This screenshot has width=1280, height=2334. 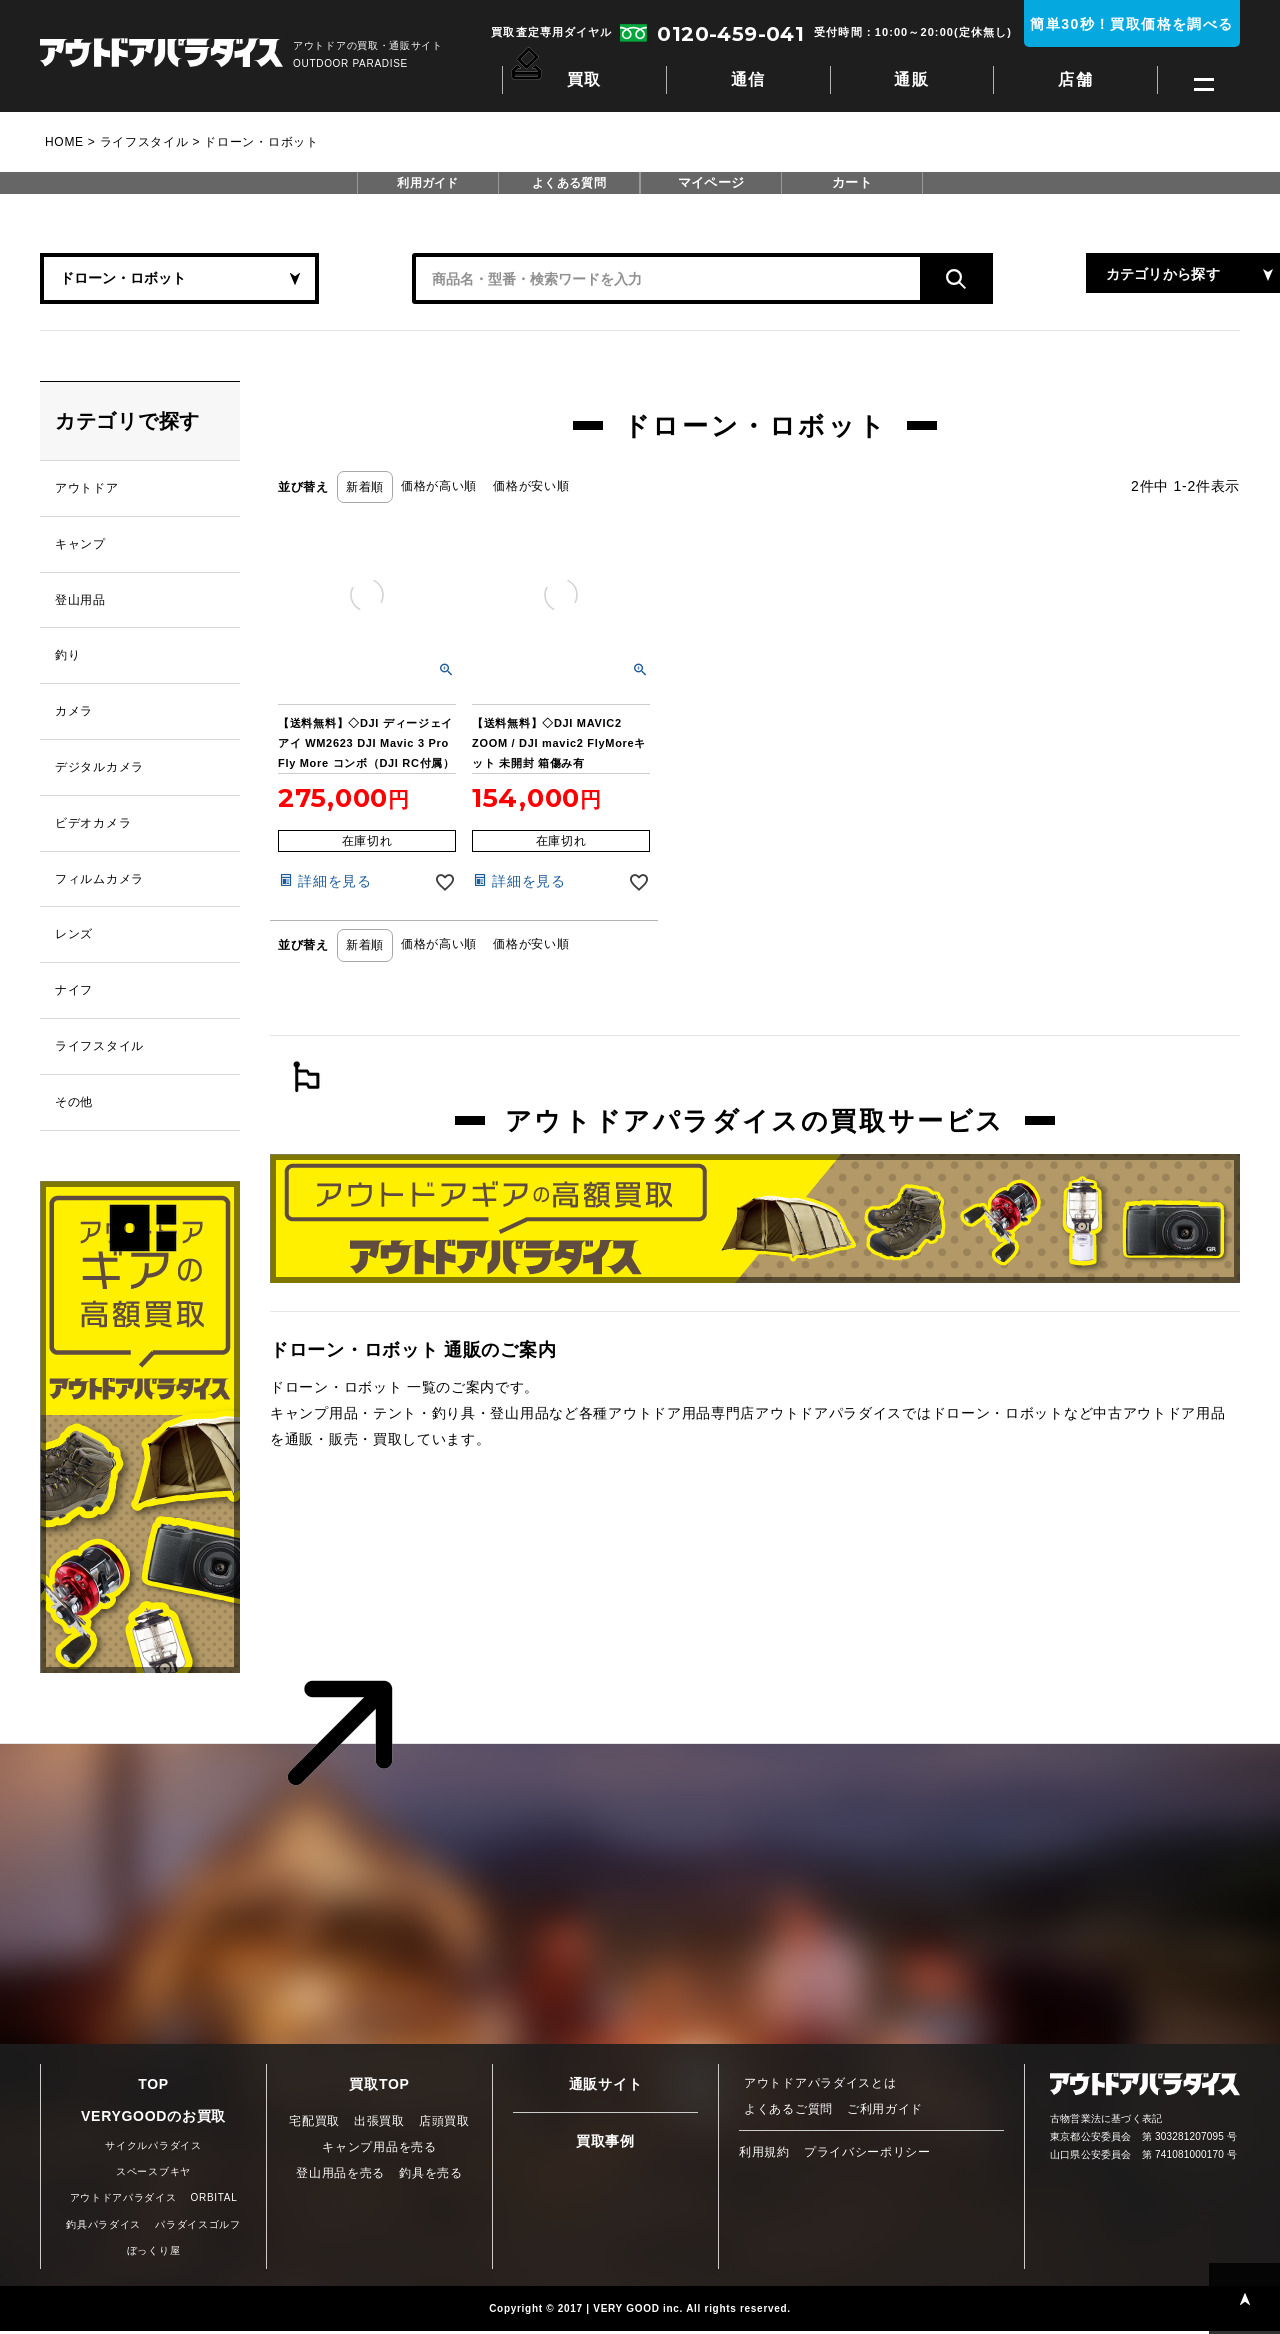 What do you see at coordinates (340, 1733) in the screenshot?
I see `open link in new tab or window` at bounding box center [340, 1733].